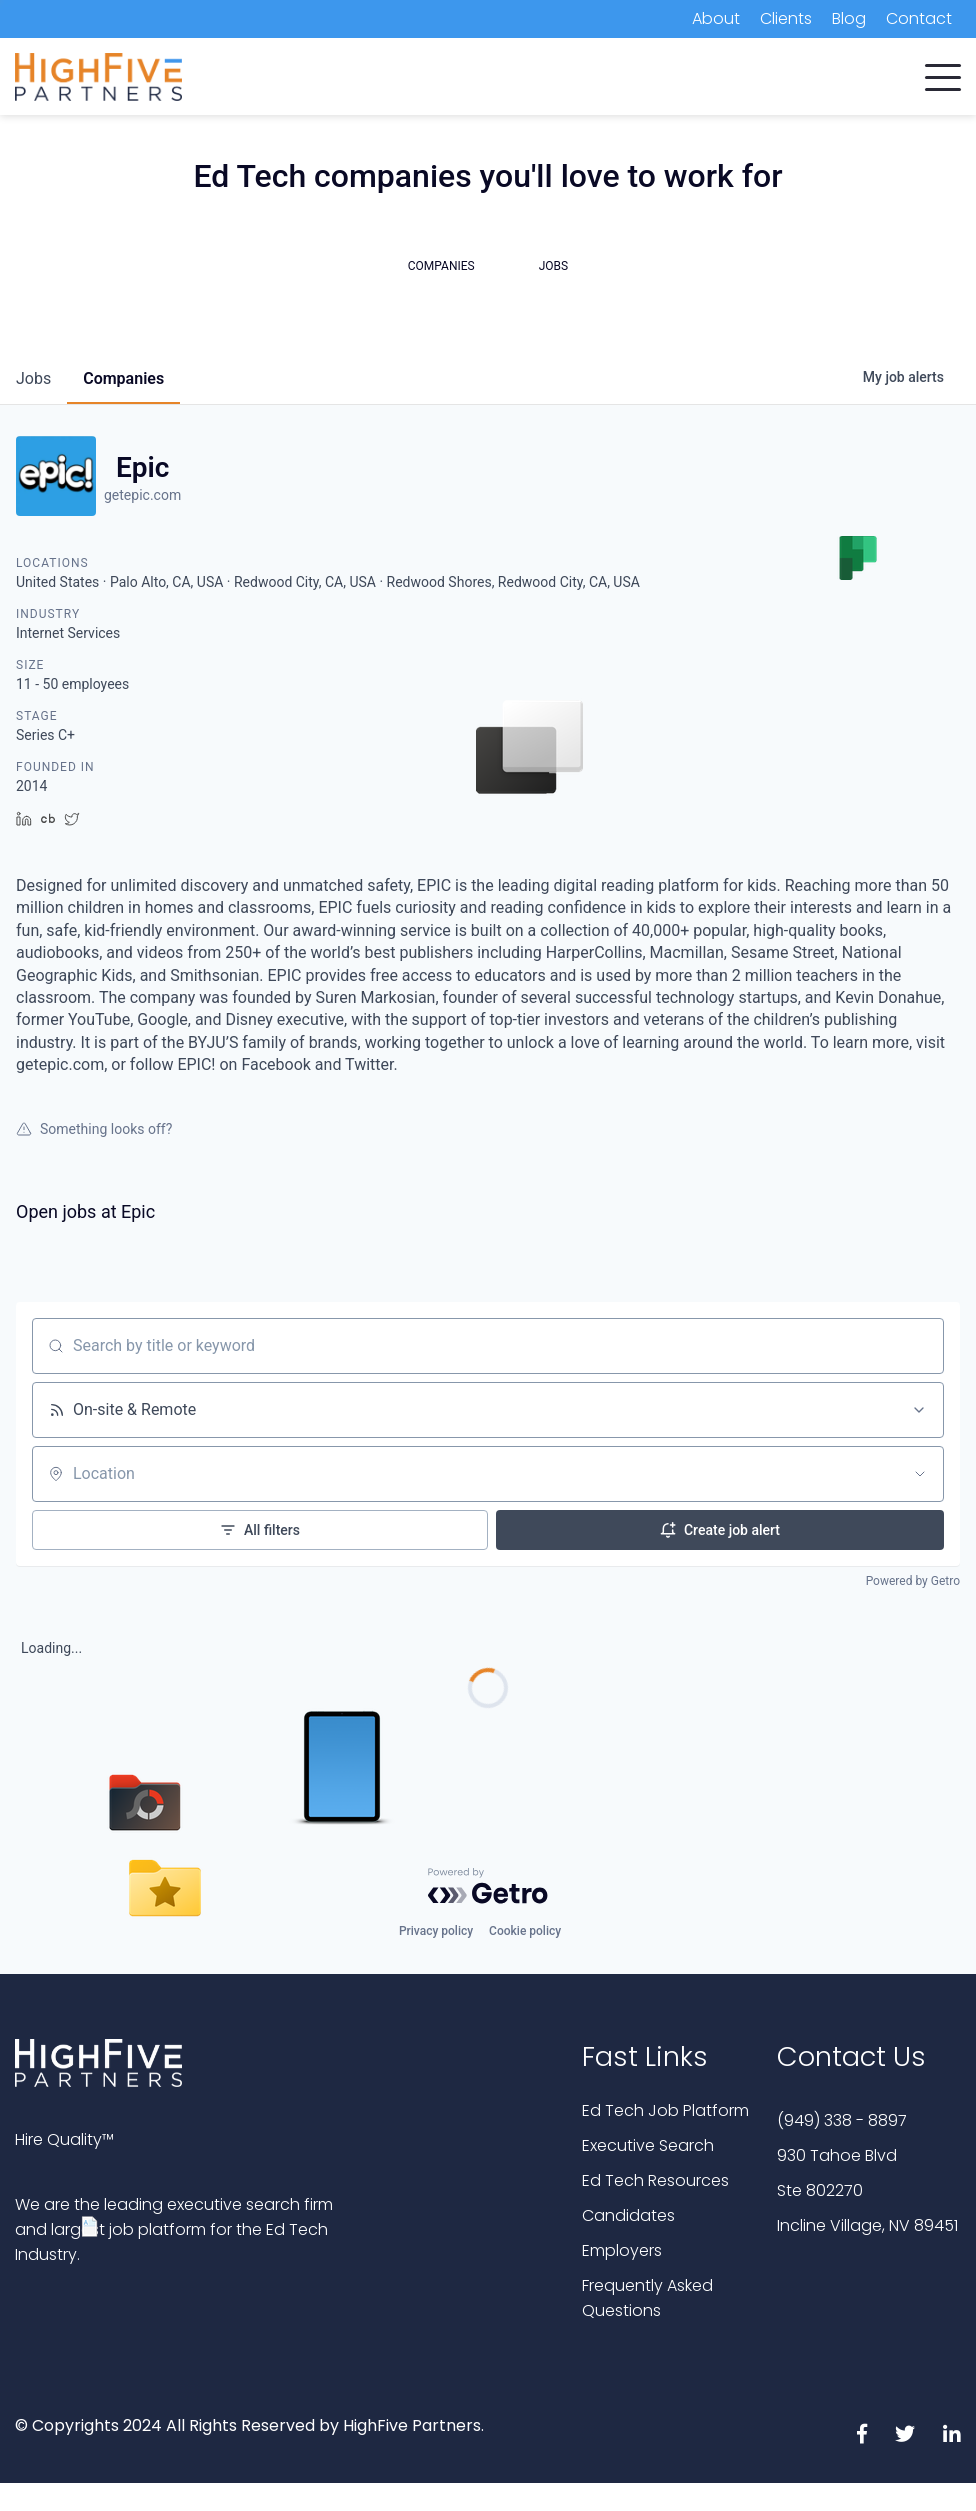  What do you see at coordinates (165, 1890) in the screenshot?
I see `open your favorites folder` at bounding box center [165, 1890].